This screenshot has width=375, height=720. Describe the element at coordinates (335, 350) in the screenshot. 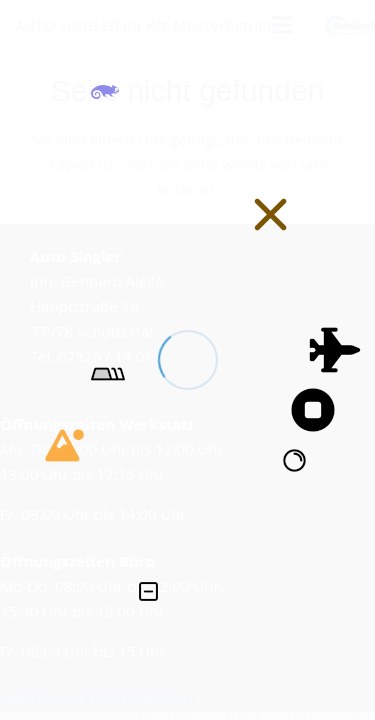

I see `access flight or aviation features` at that location.